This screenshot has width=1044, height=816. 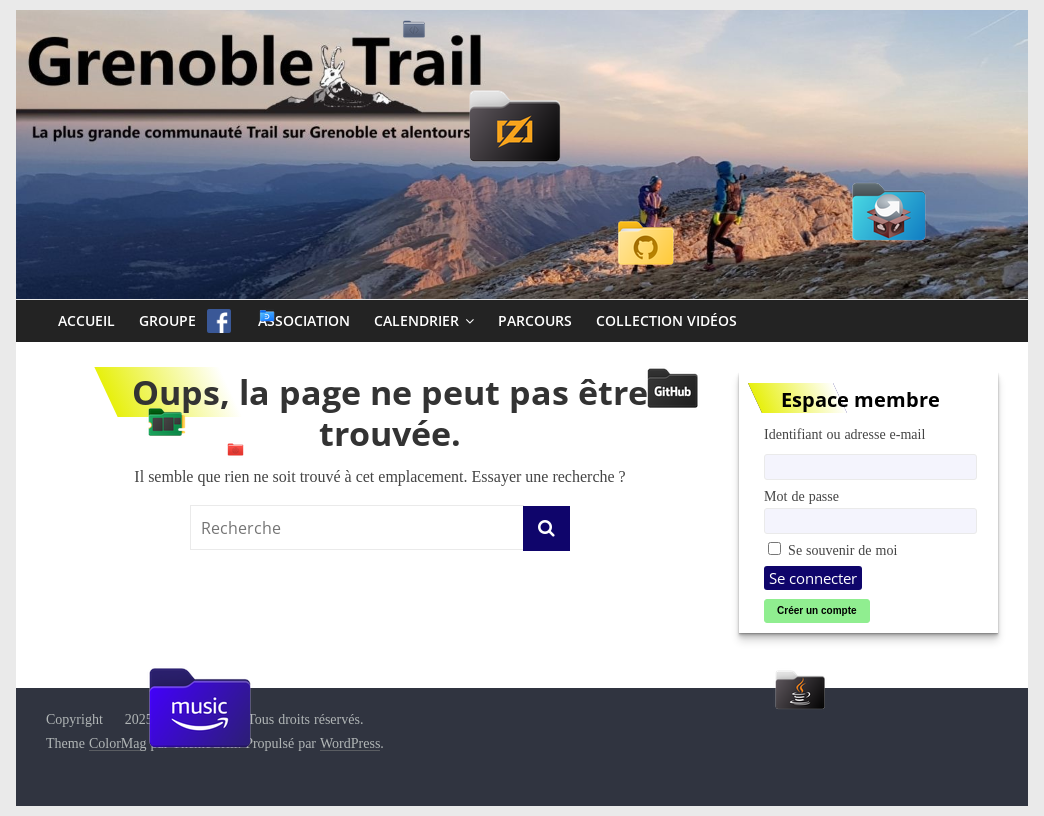 What do you see at coordinates (672, 389) in the screenshot?
I see `open github repositories folder` at bounding box center [672, 389].